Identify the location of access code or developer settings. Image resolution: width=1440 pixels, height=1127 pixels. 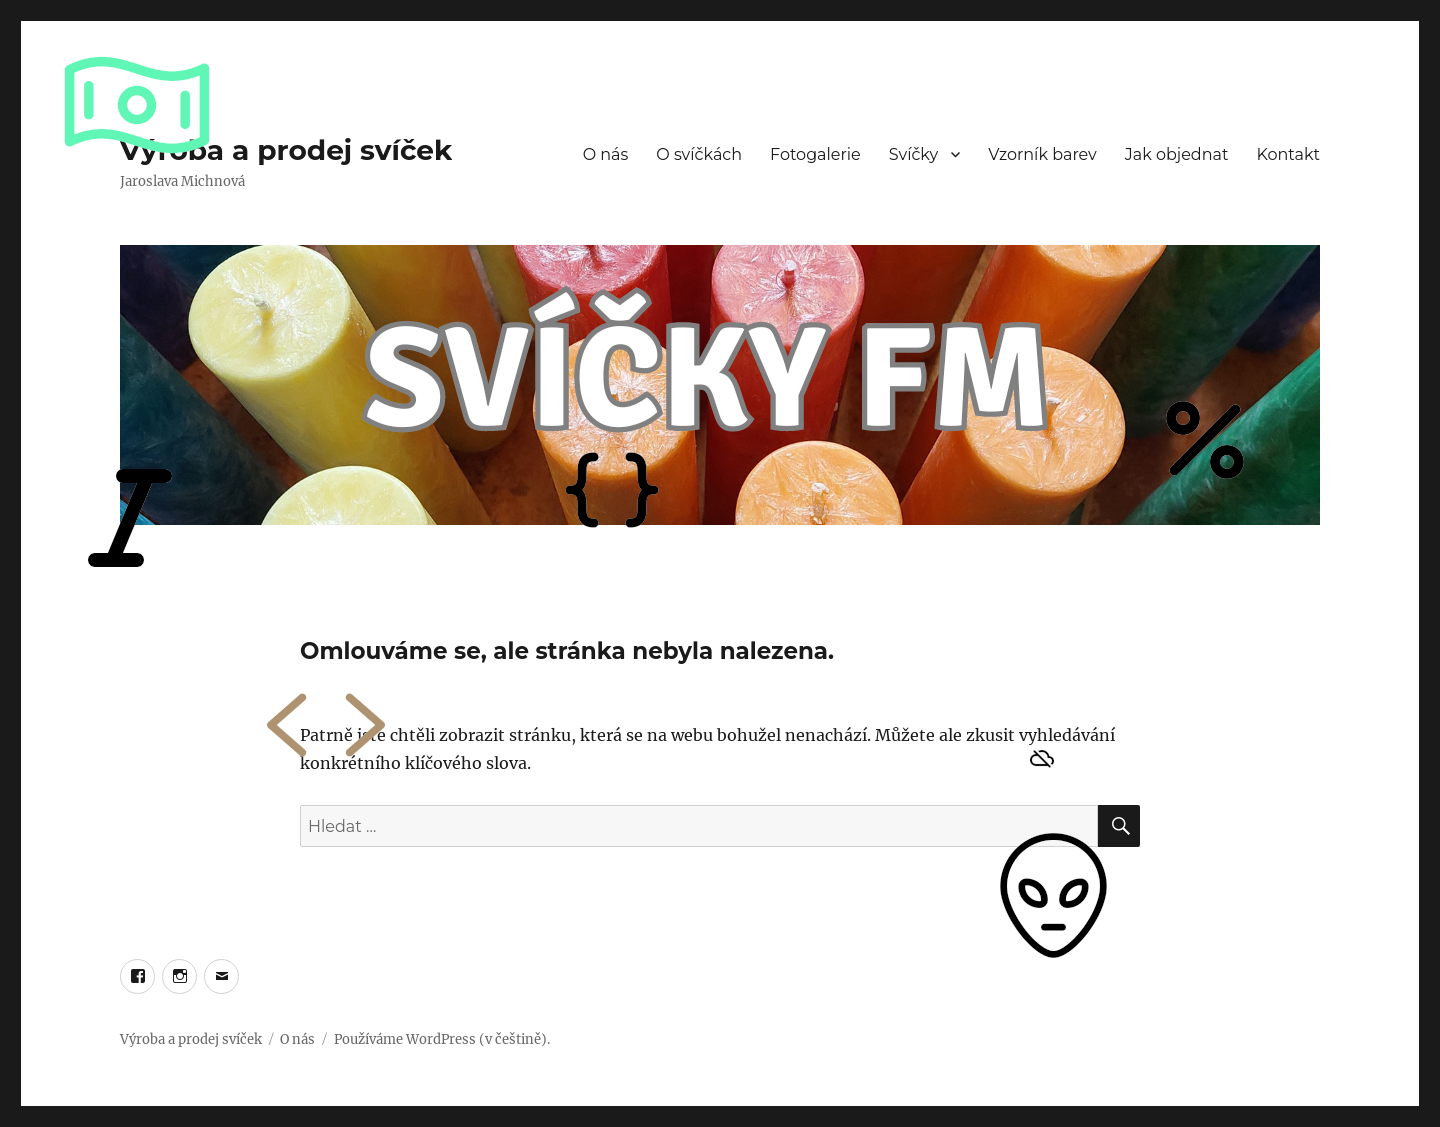
(612, 490).